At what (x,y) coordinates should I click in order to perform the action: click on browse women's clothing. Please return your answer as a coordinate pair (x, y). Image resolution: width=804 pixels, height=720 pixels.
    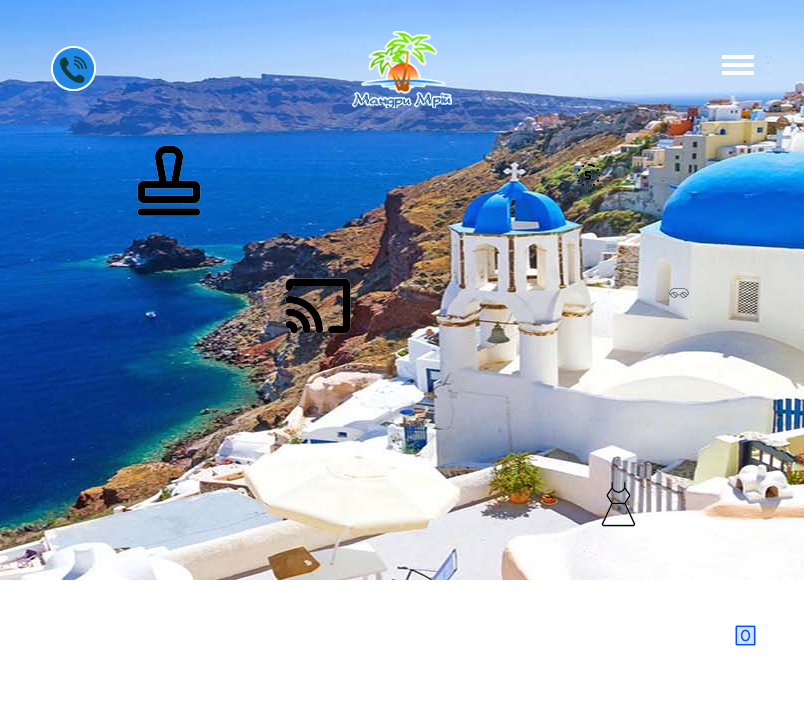
    Looking at the image, I should click on (618, 506).